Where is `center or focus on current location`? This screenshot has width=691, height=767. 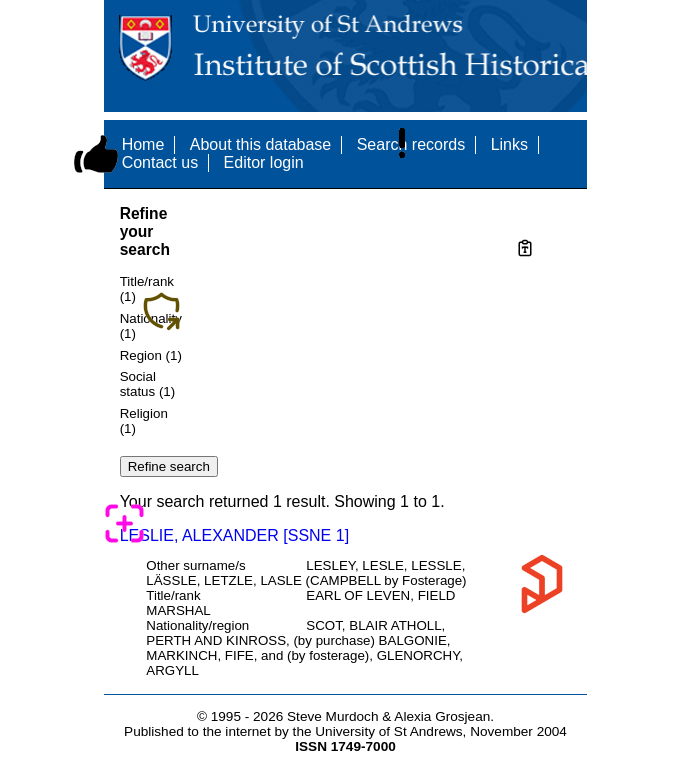 center or focus on current location is located at coordinates (124, 523).